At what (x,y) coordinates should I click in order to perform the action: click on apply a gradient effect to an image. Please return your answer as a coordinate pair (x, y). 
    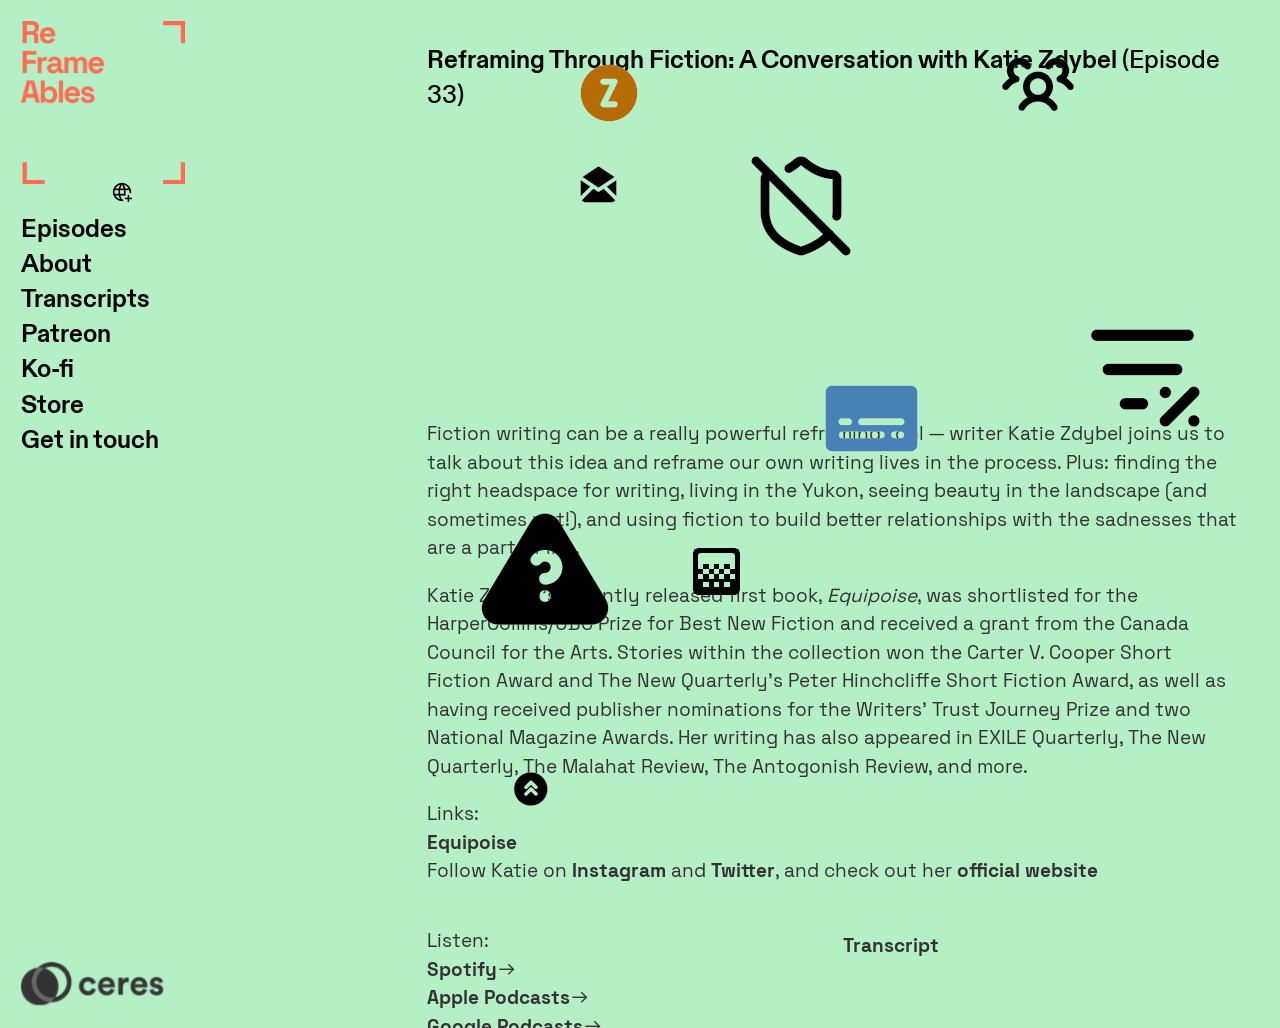
    Looking at the image, I should click on (716, 571).